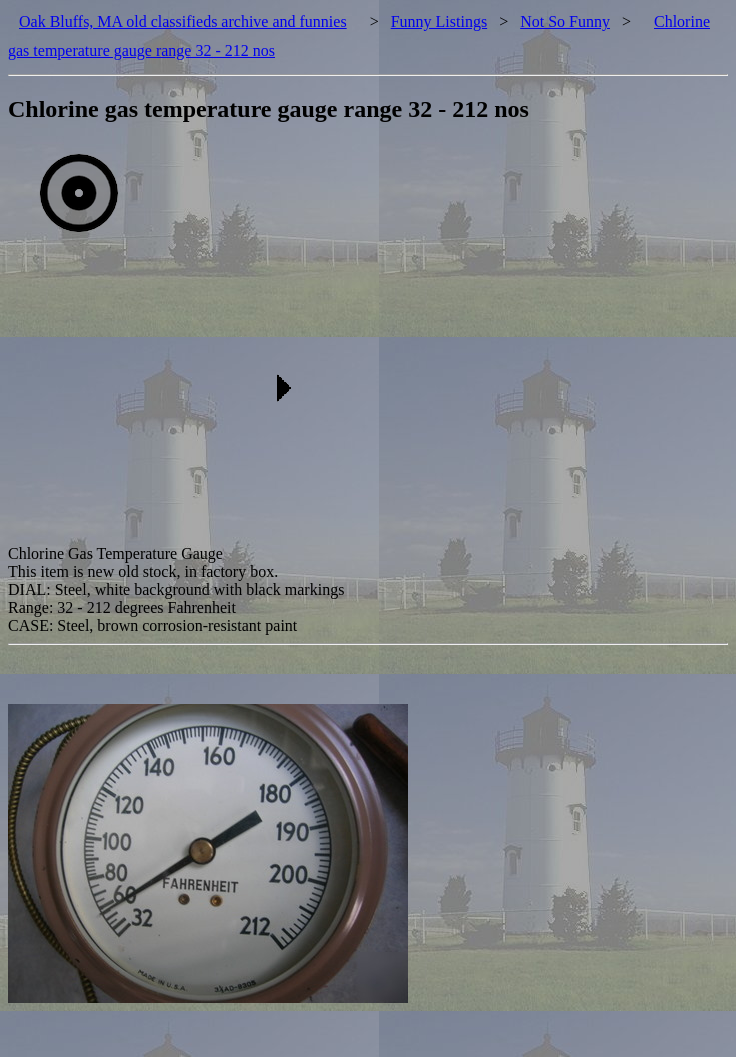 This screenshot has width=736, height=1057. I want to click on navigate to the next item or screen, so click(283, 388).